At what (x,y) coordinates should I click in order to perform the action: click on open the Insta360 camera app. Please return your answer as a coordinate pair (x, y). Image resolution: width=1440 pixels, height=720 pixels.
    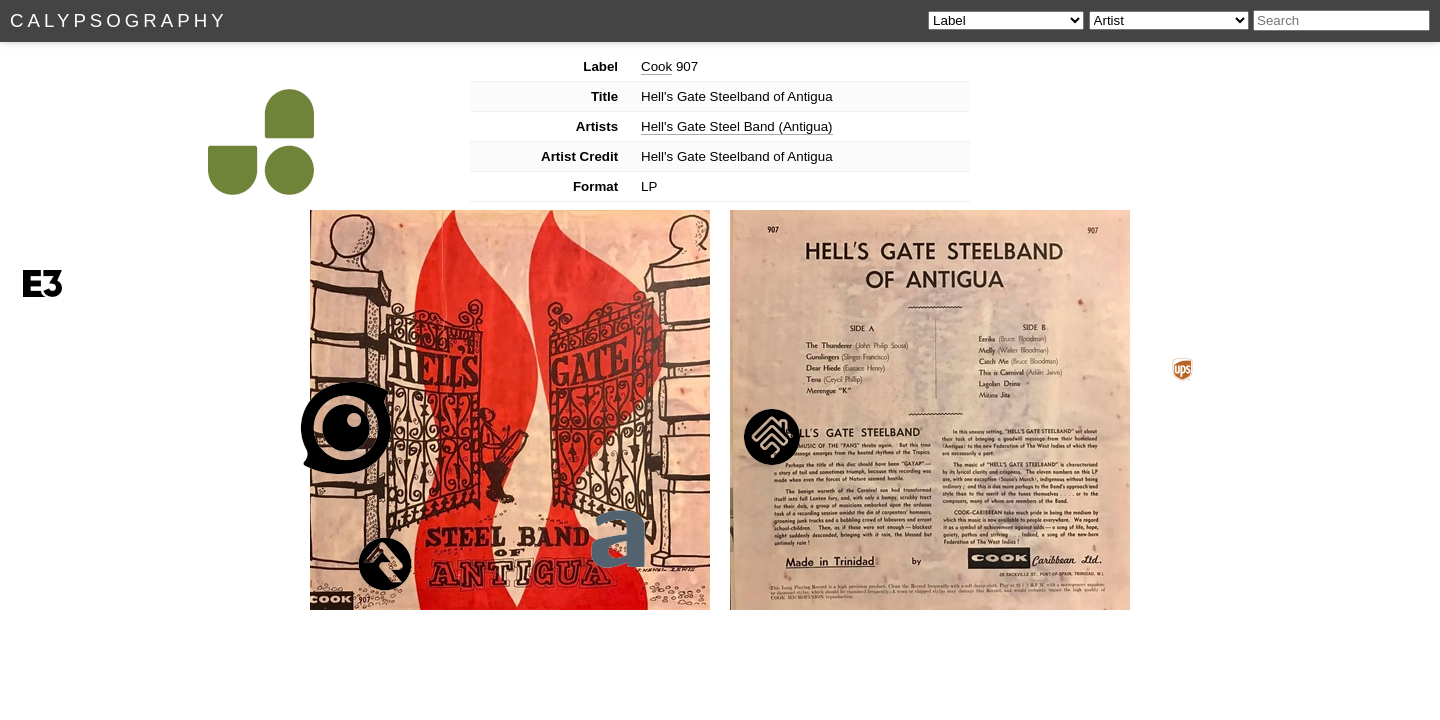
    Looking at the image, I should click on (346, 428).